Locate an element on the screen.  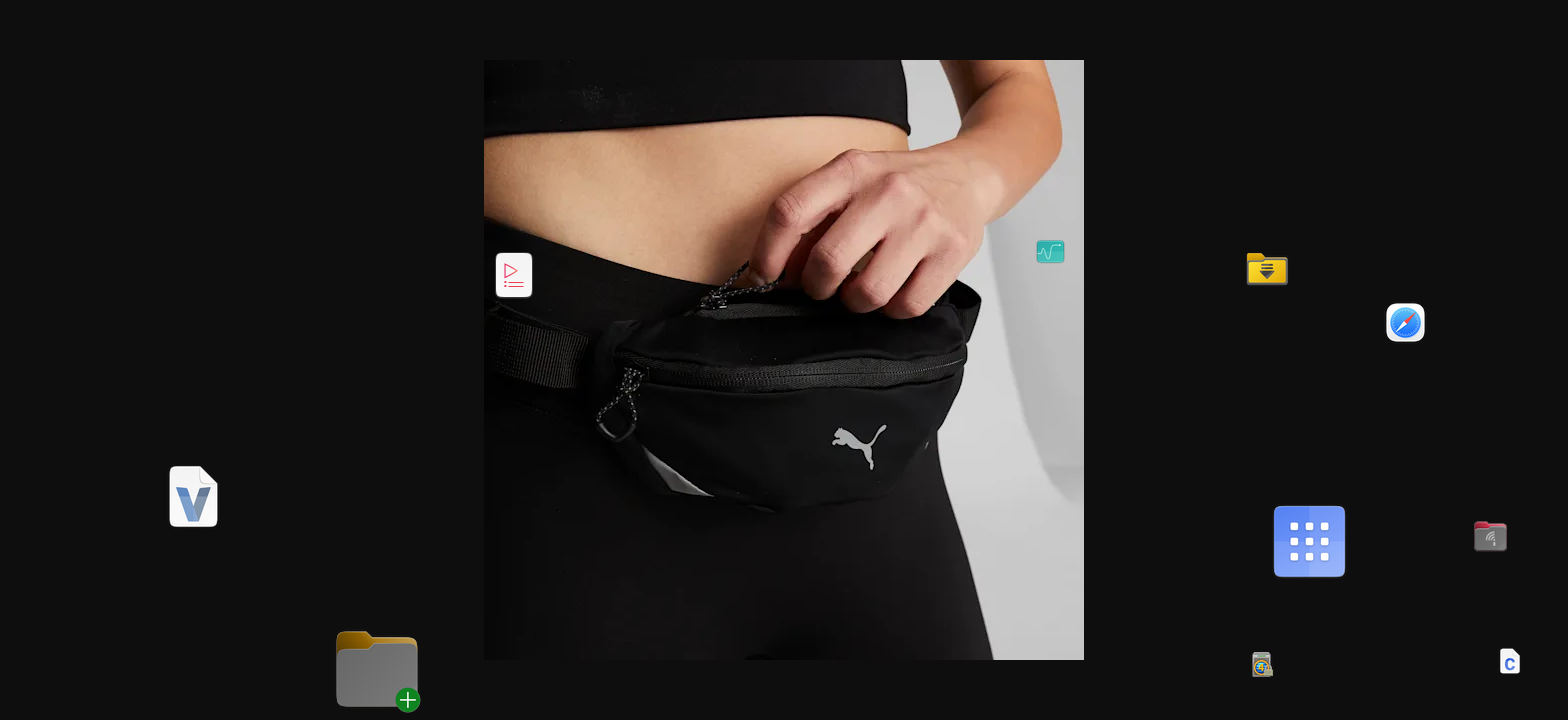
open system usage monitoring app is located at coordinates (1050, 251).